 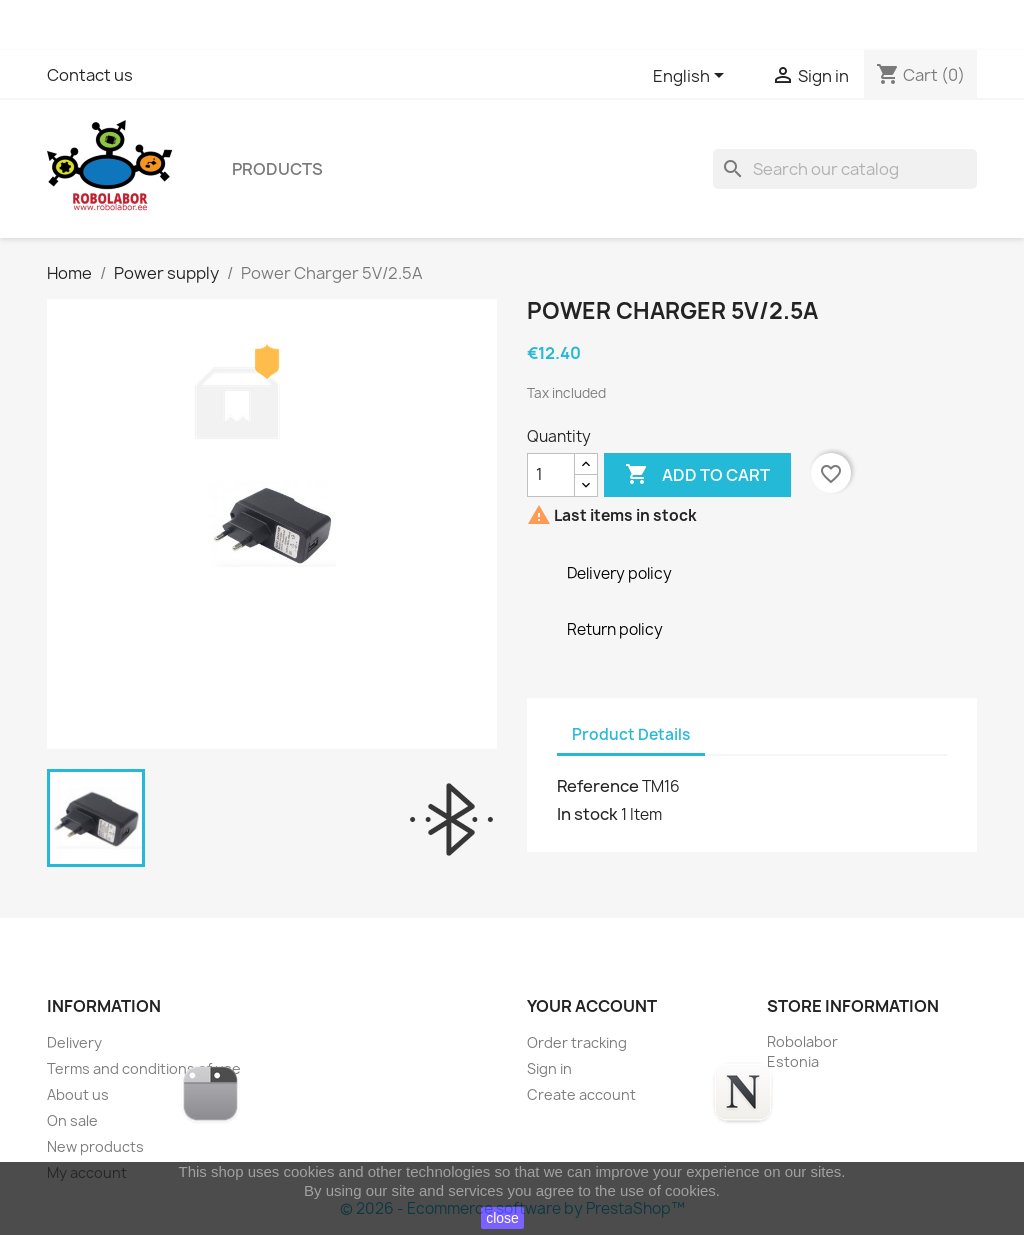 I want to click on security updates are available for your system, so click(x=237, y=391).